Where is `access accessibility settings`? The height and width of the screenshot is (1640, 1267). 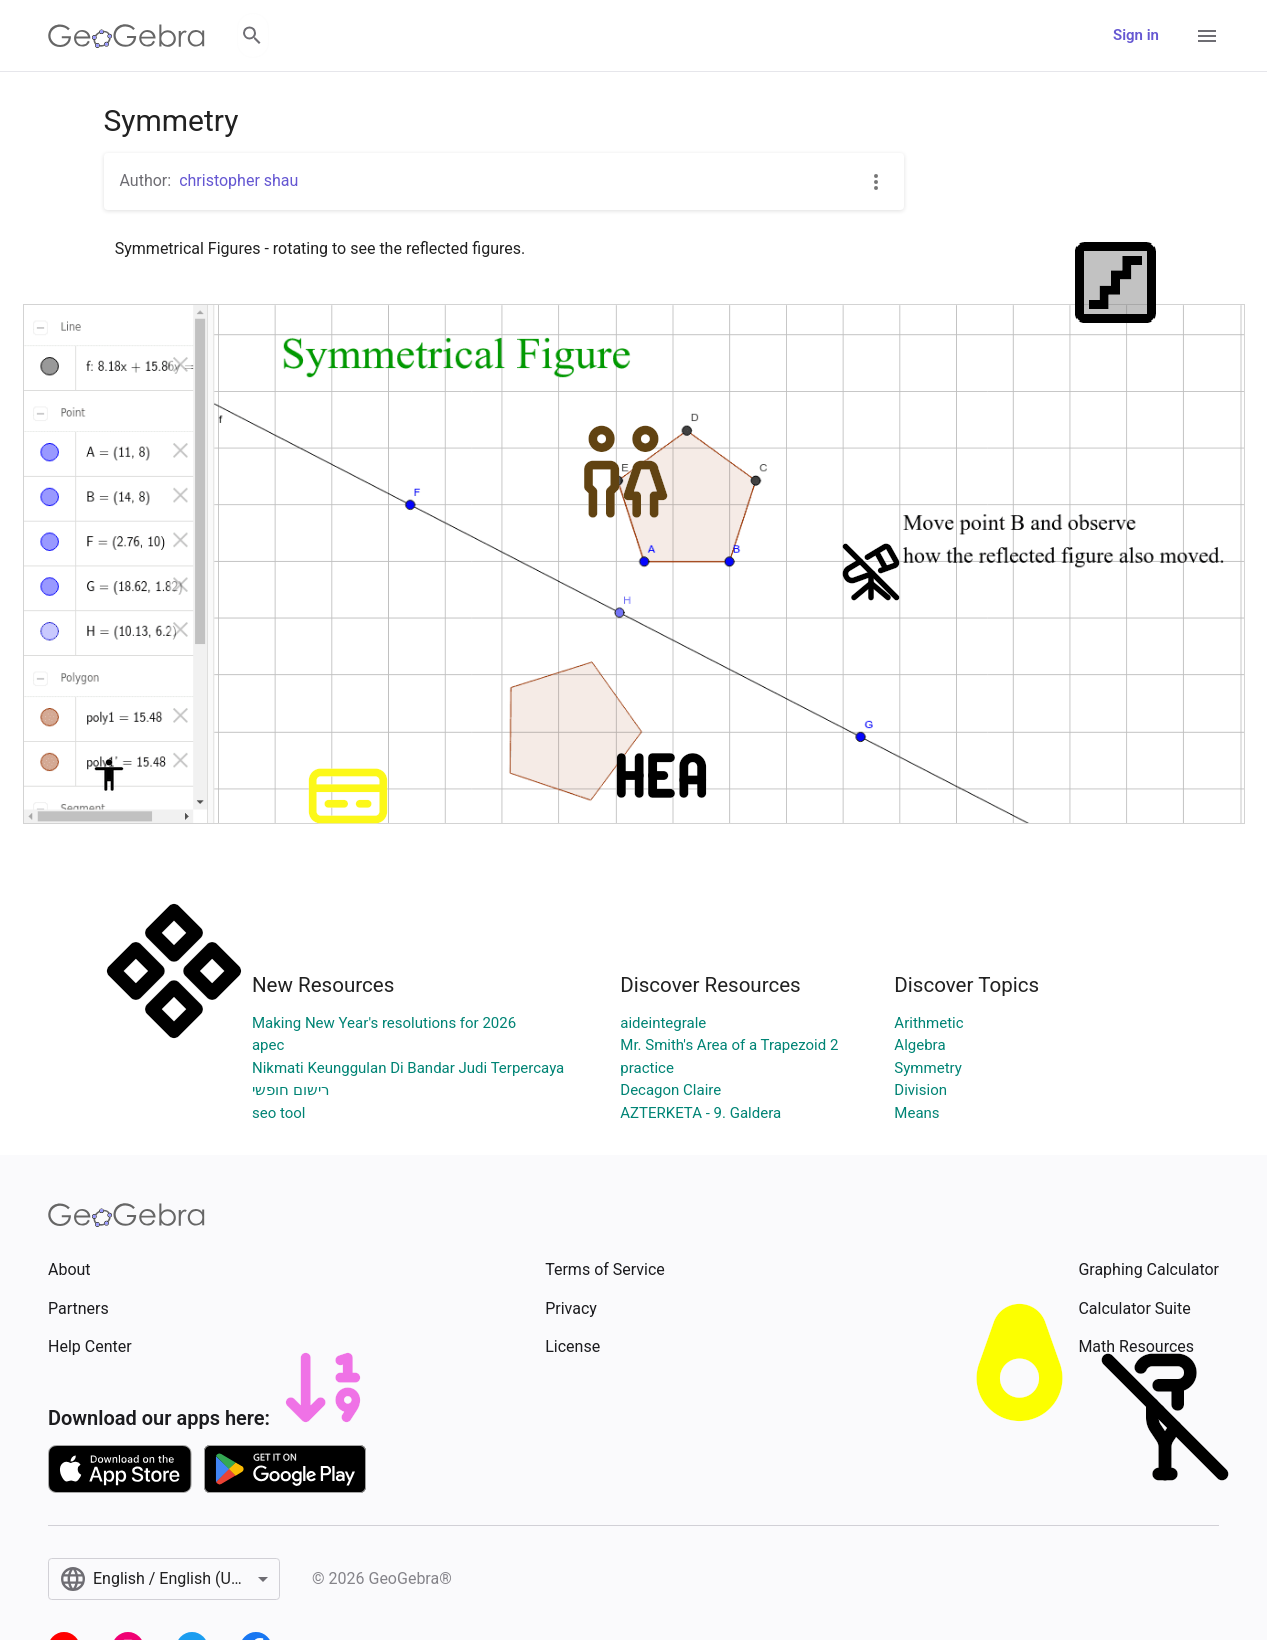
access accessibility settings is located at coordinates (109, 775).